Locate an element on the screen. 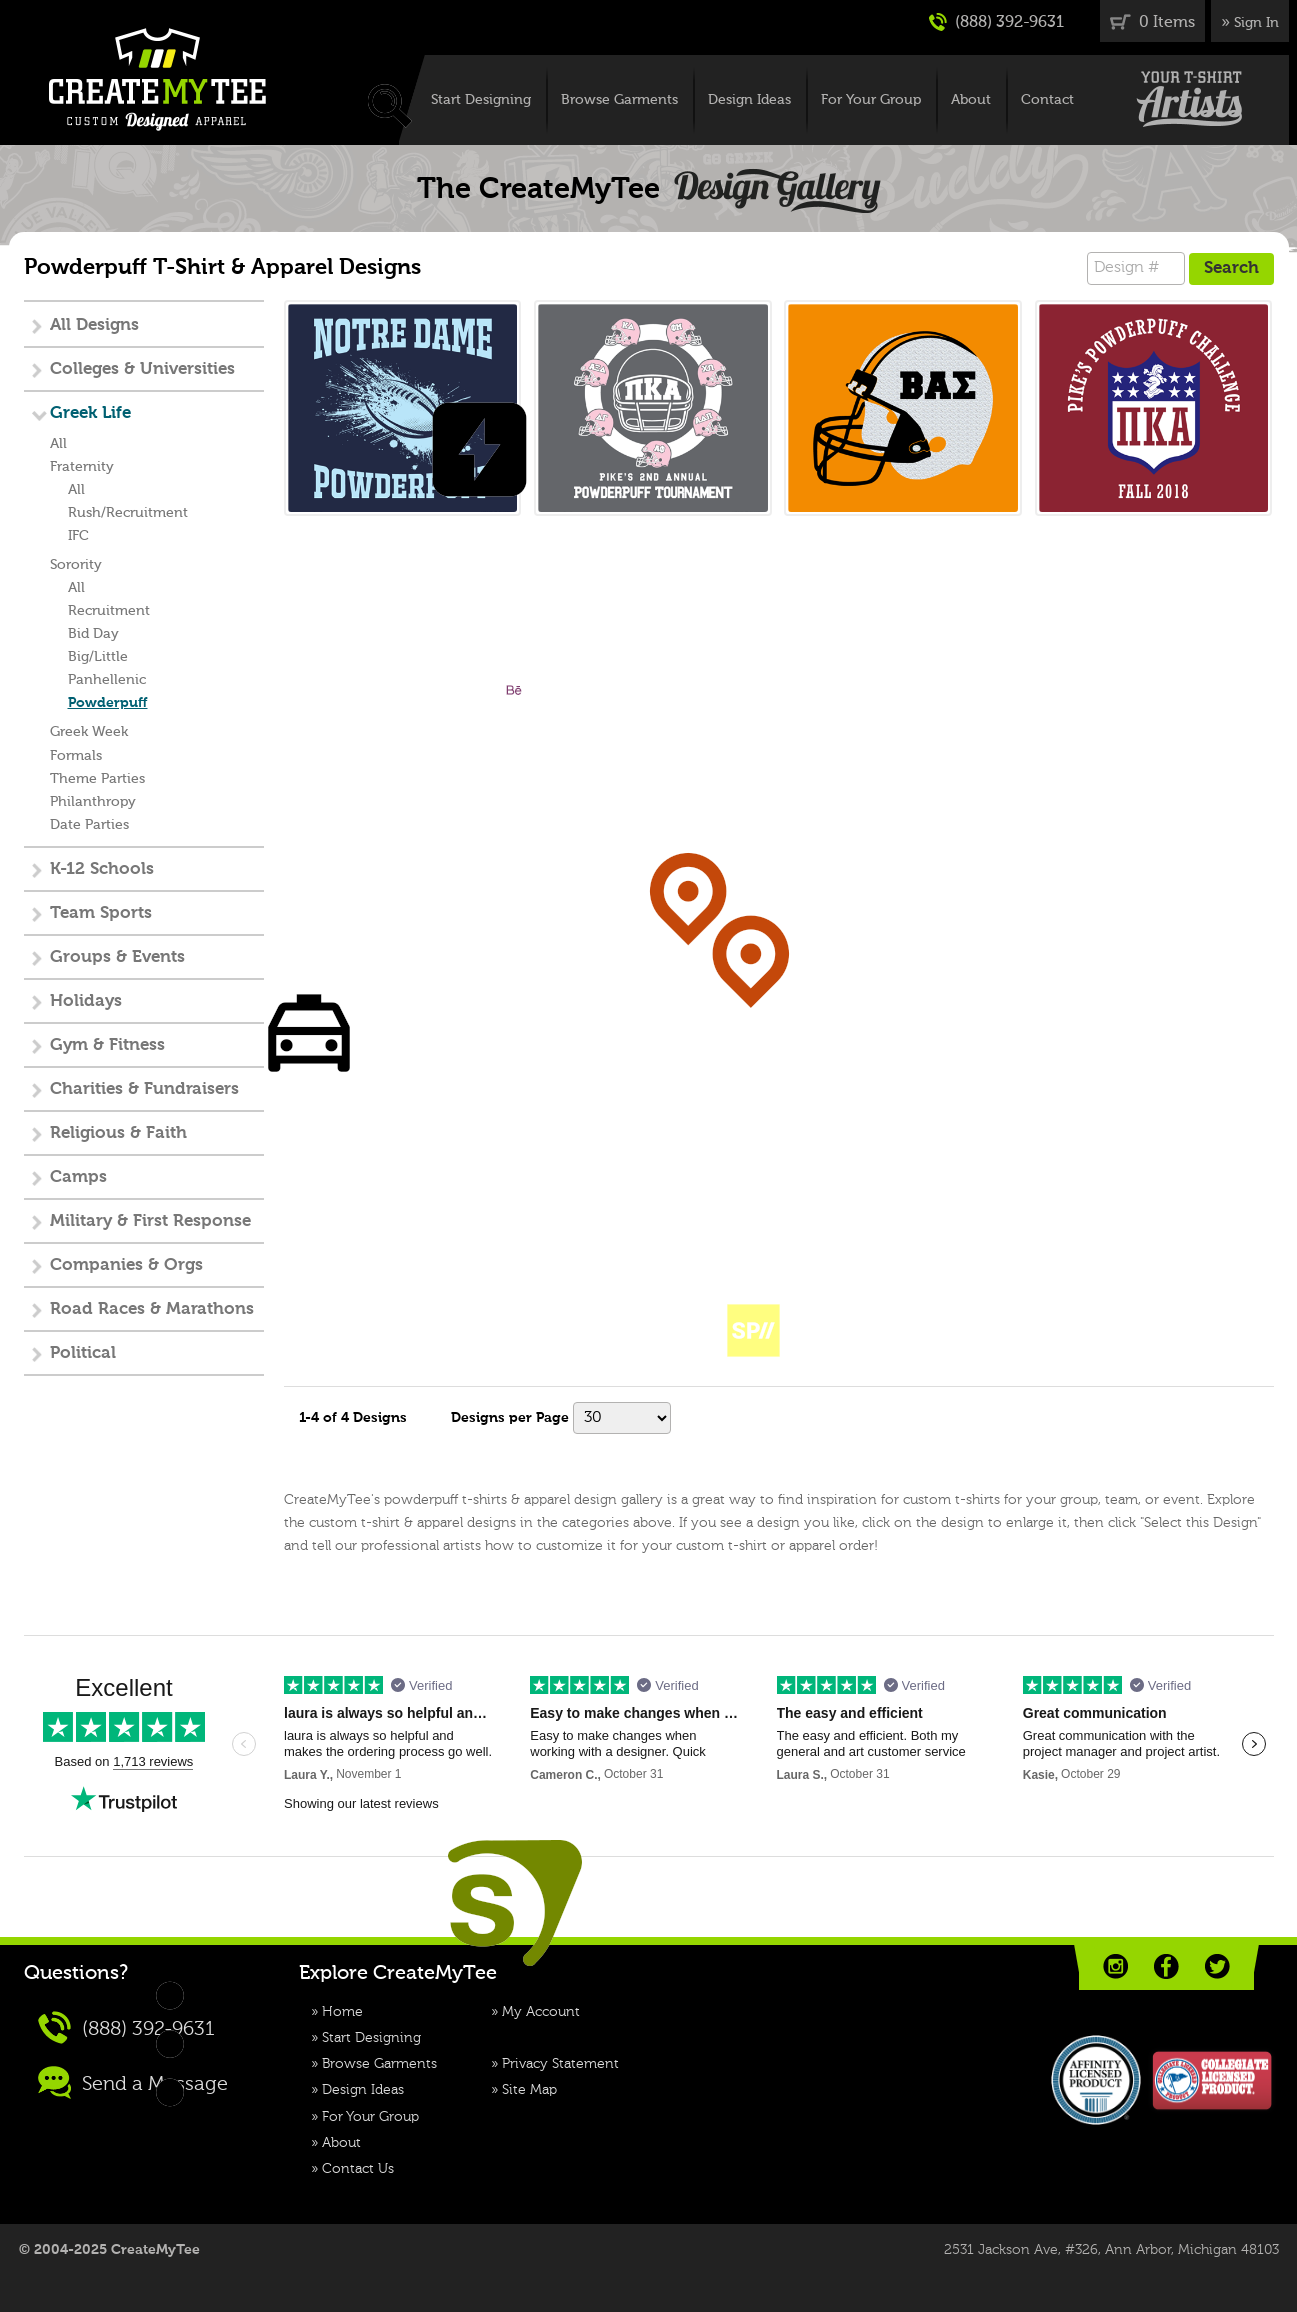 Image resolution: width=1297 pixels, height=2312 pixels. visit behance profile or portfolio is located at coordinates (514, 690).